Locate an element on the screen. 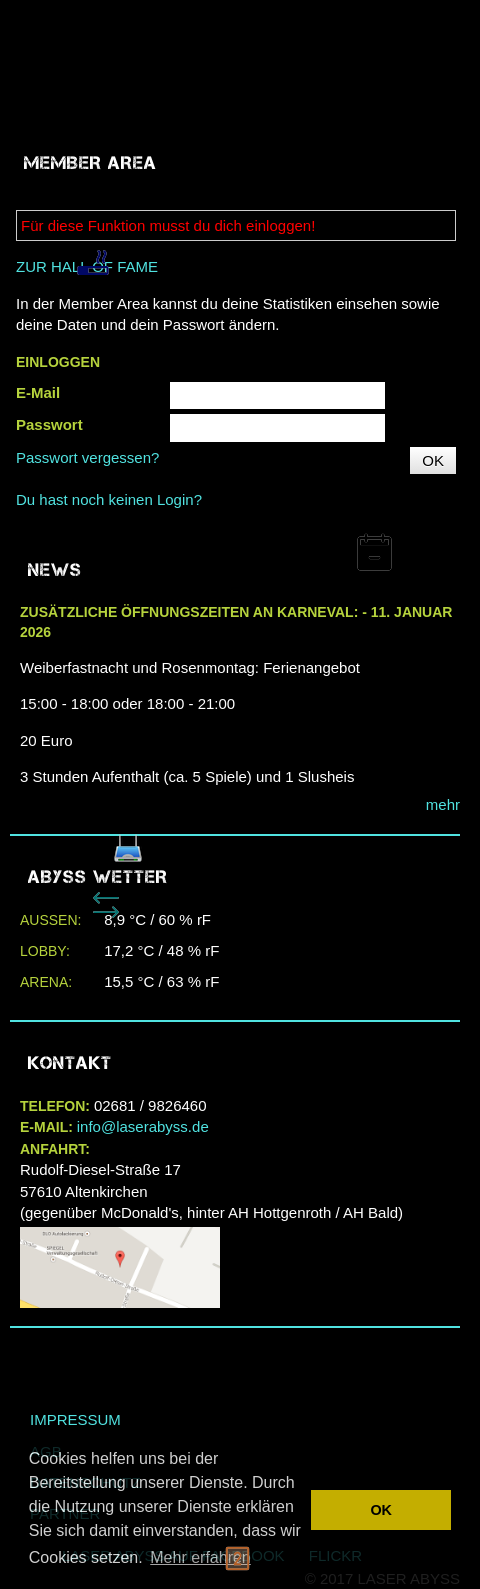 The width and height of the screenshot is (480, 1589). remove an event from your calendar is located at coordinates (374, 553).